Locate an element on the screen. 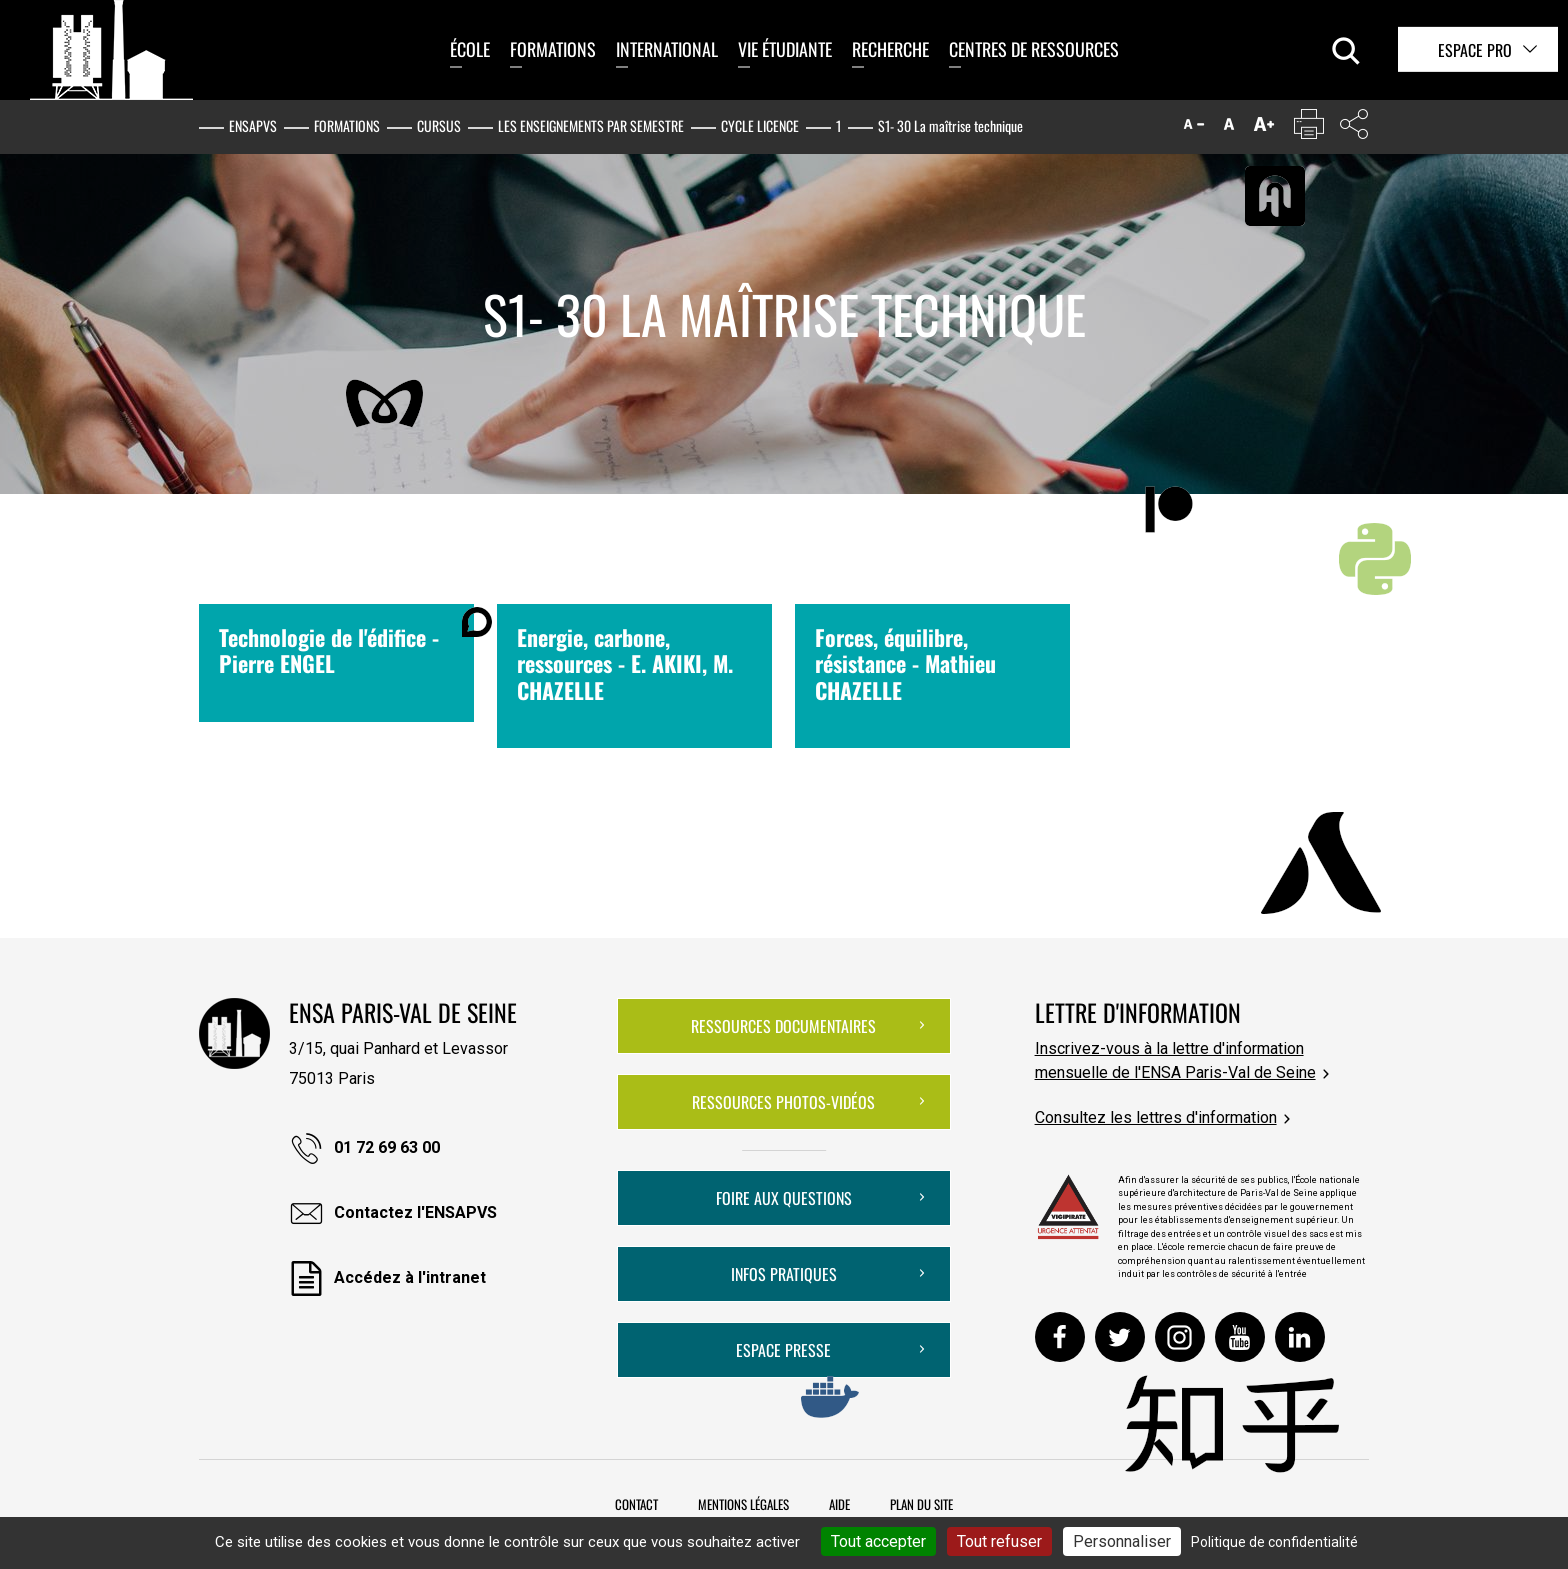 The image size is (1568, 1569). tokyo metro logo is located at coordinates (384, 403).